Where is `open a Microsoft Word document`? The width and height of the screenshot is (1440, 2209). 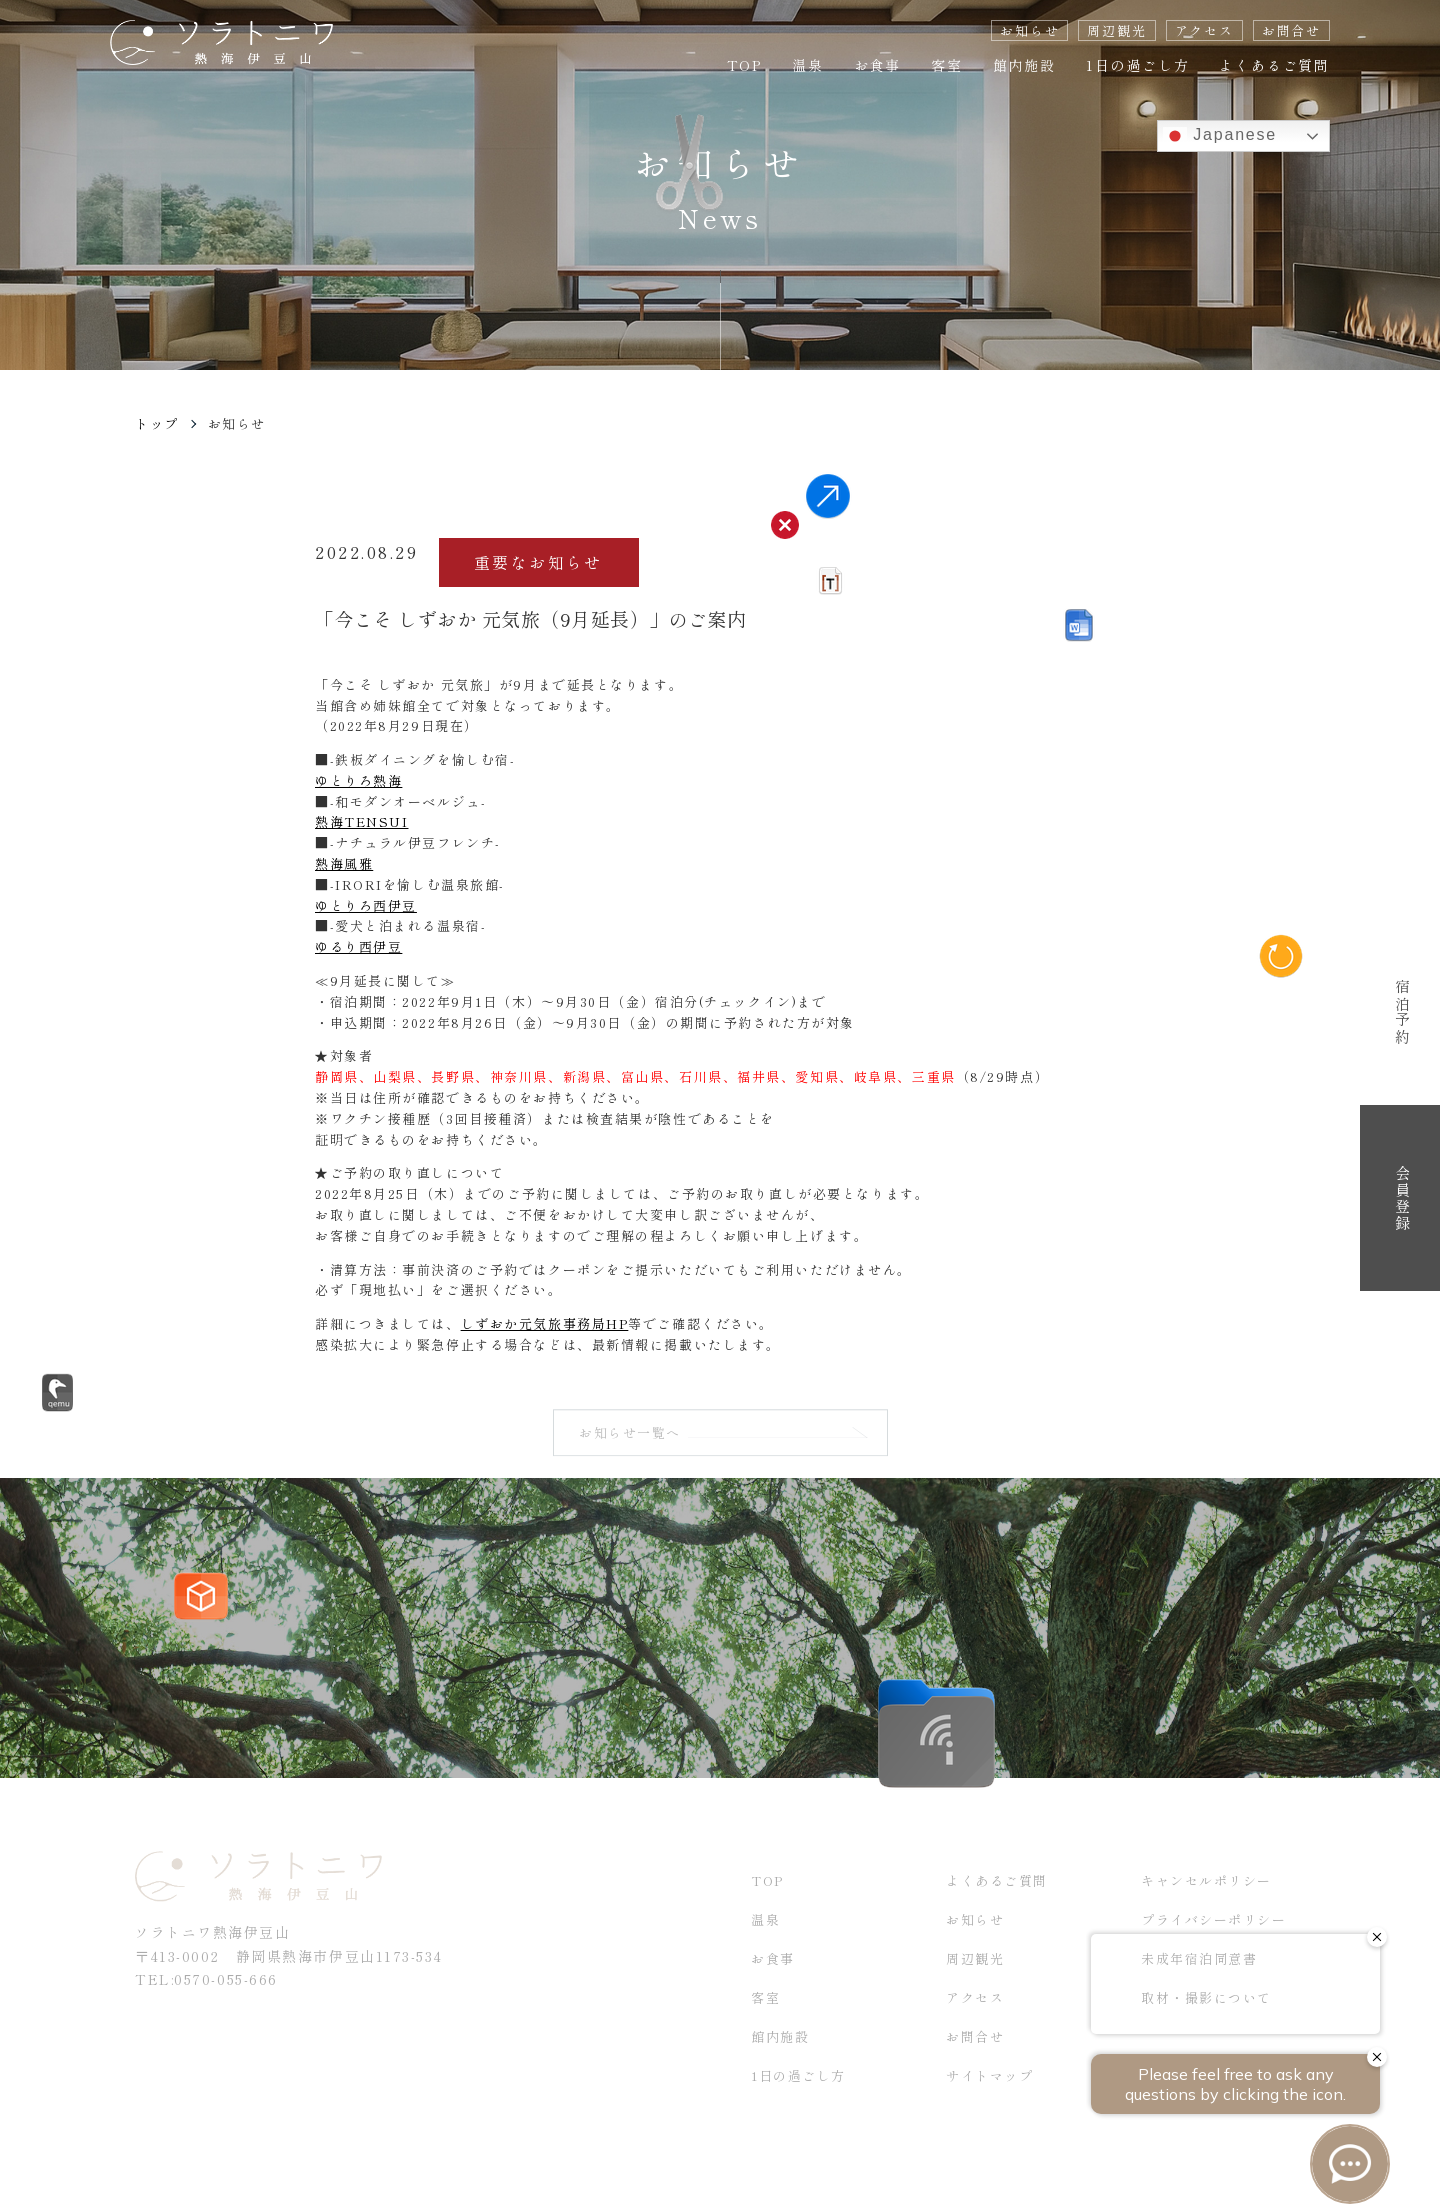
open a Microsoft Word document is located at coordinates (1079, 625).